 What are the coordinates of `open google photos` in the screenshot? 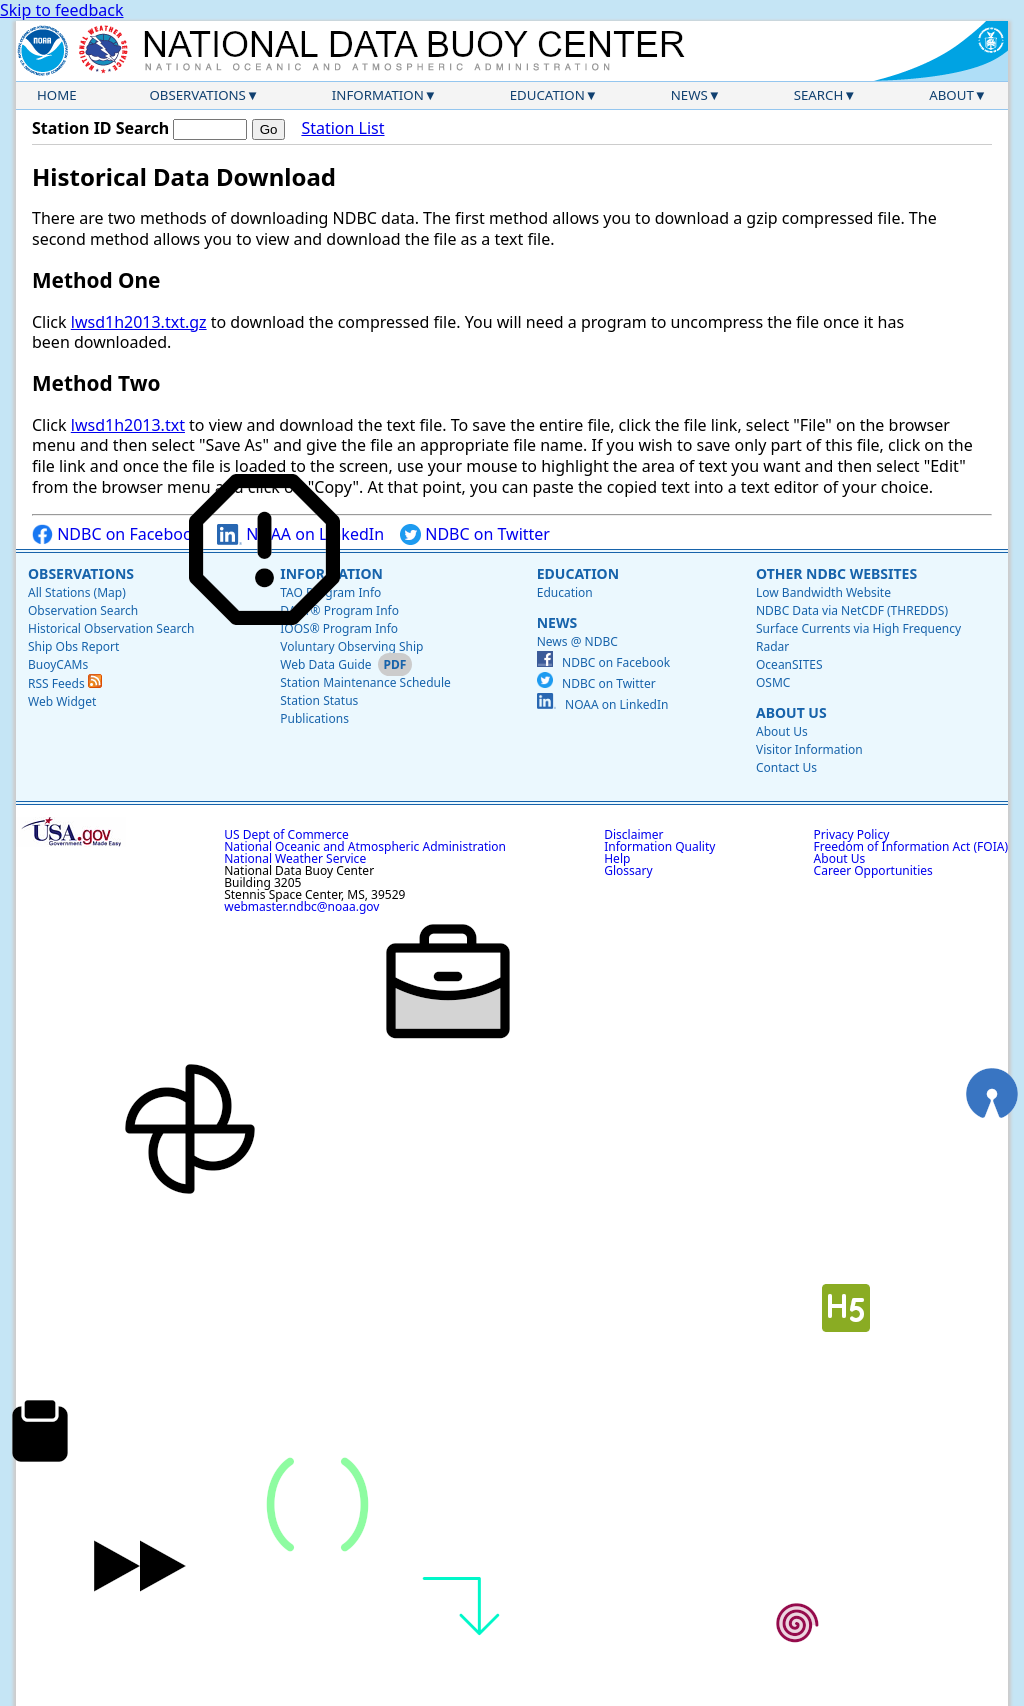 It's located at (190, 1129).